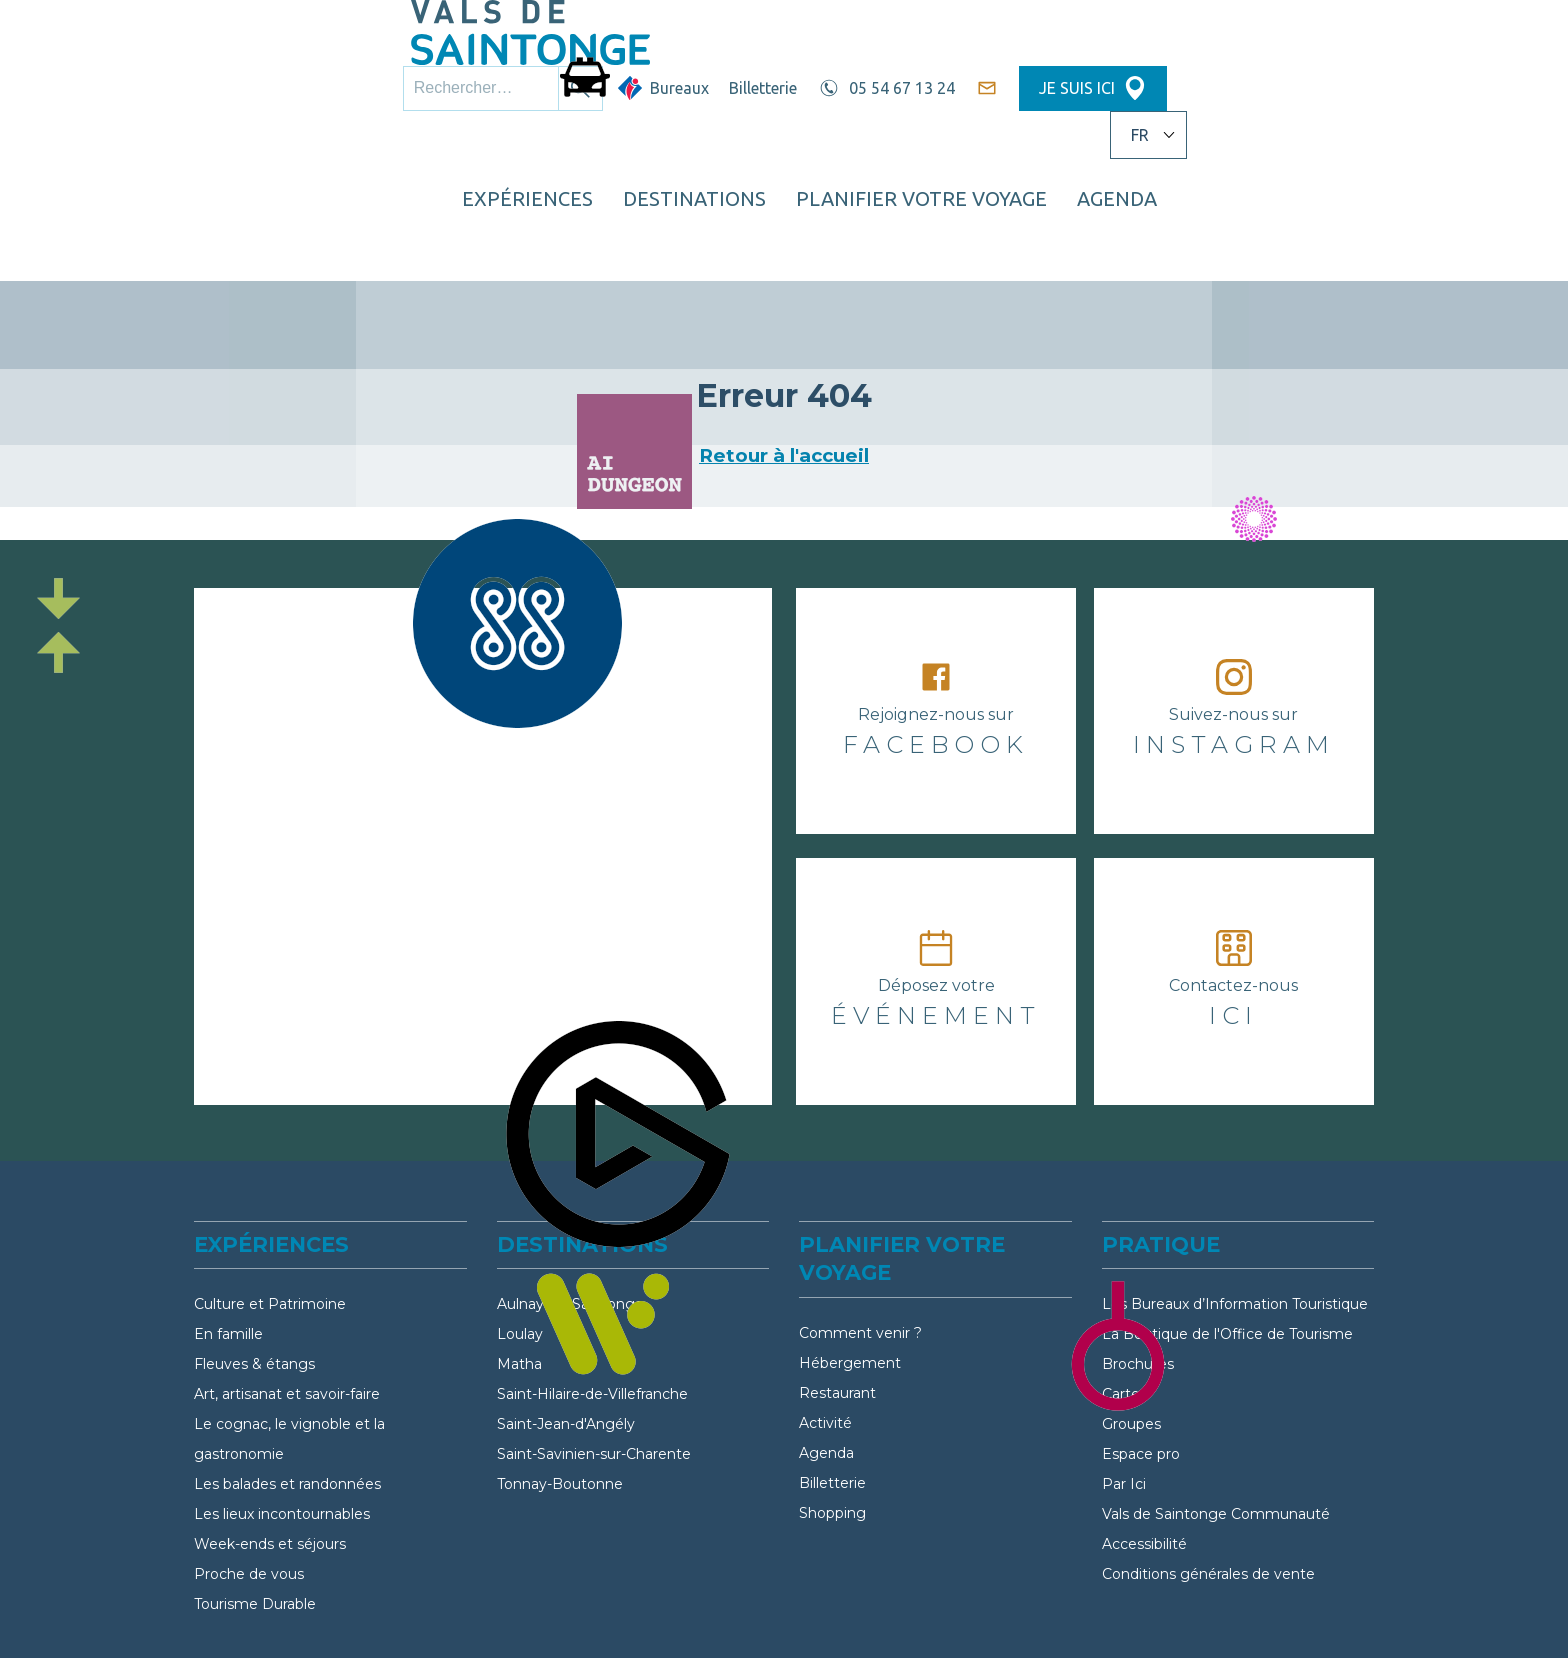  I want to click on open AI Dungeon app, so click(634, 451).